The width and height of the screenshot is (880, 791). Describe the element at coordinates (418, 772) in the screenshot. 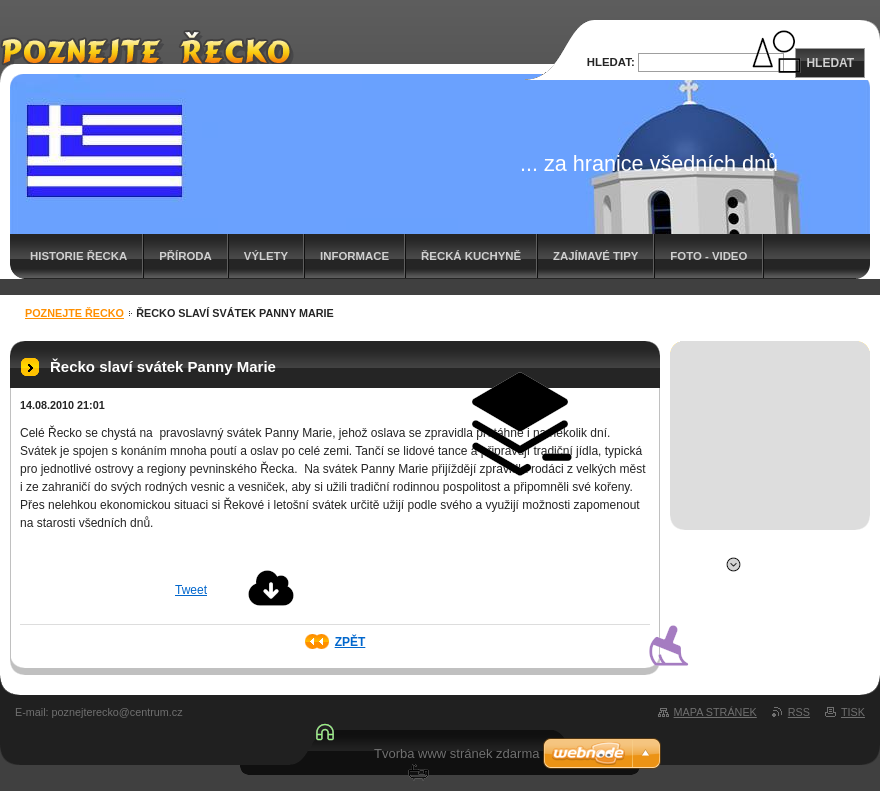

I see `indicates bathroom amenities available` at that location.